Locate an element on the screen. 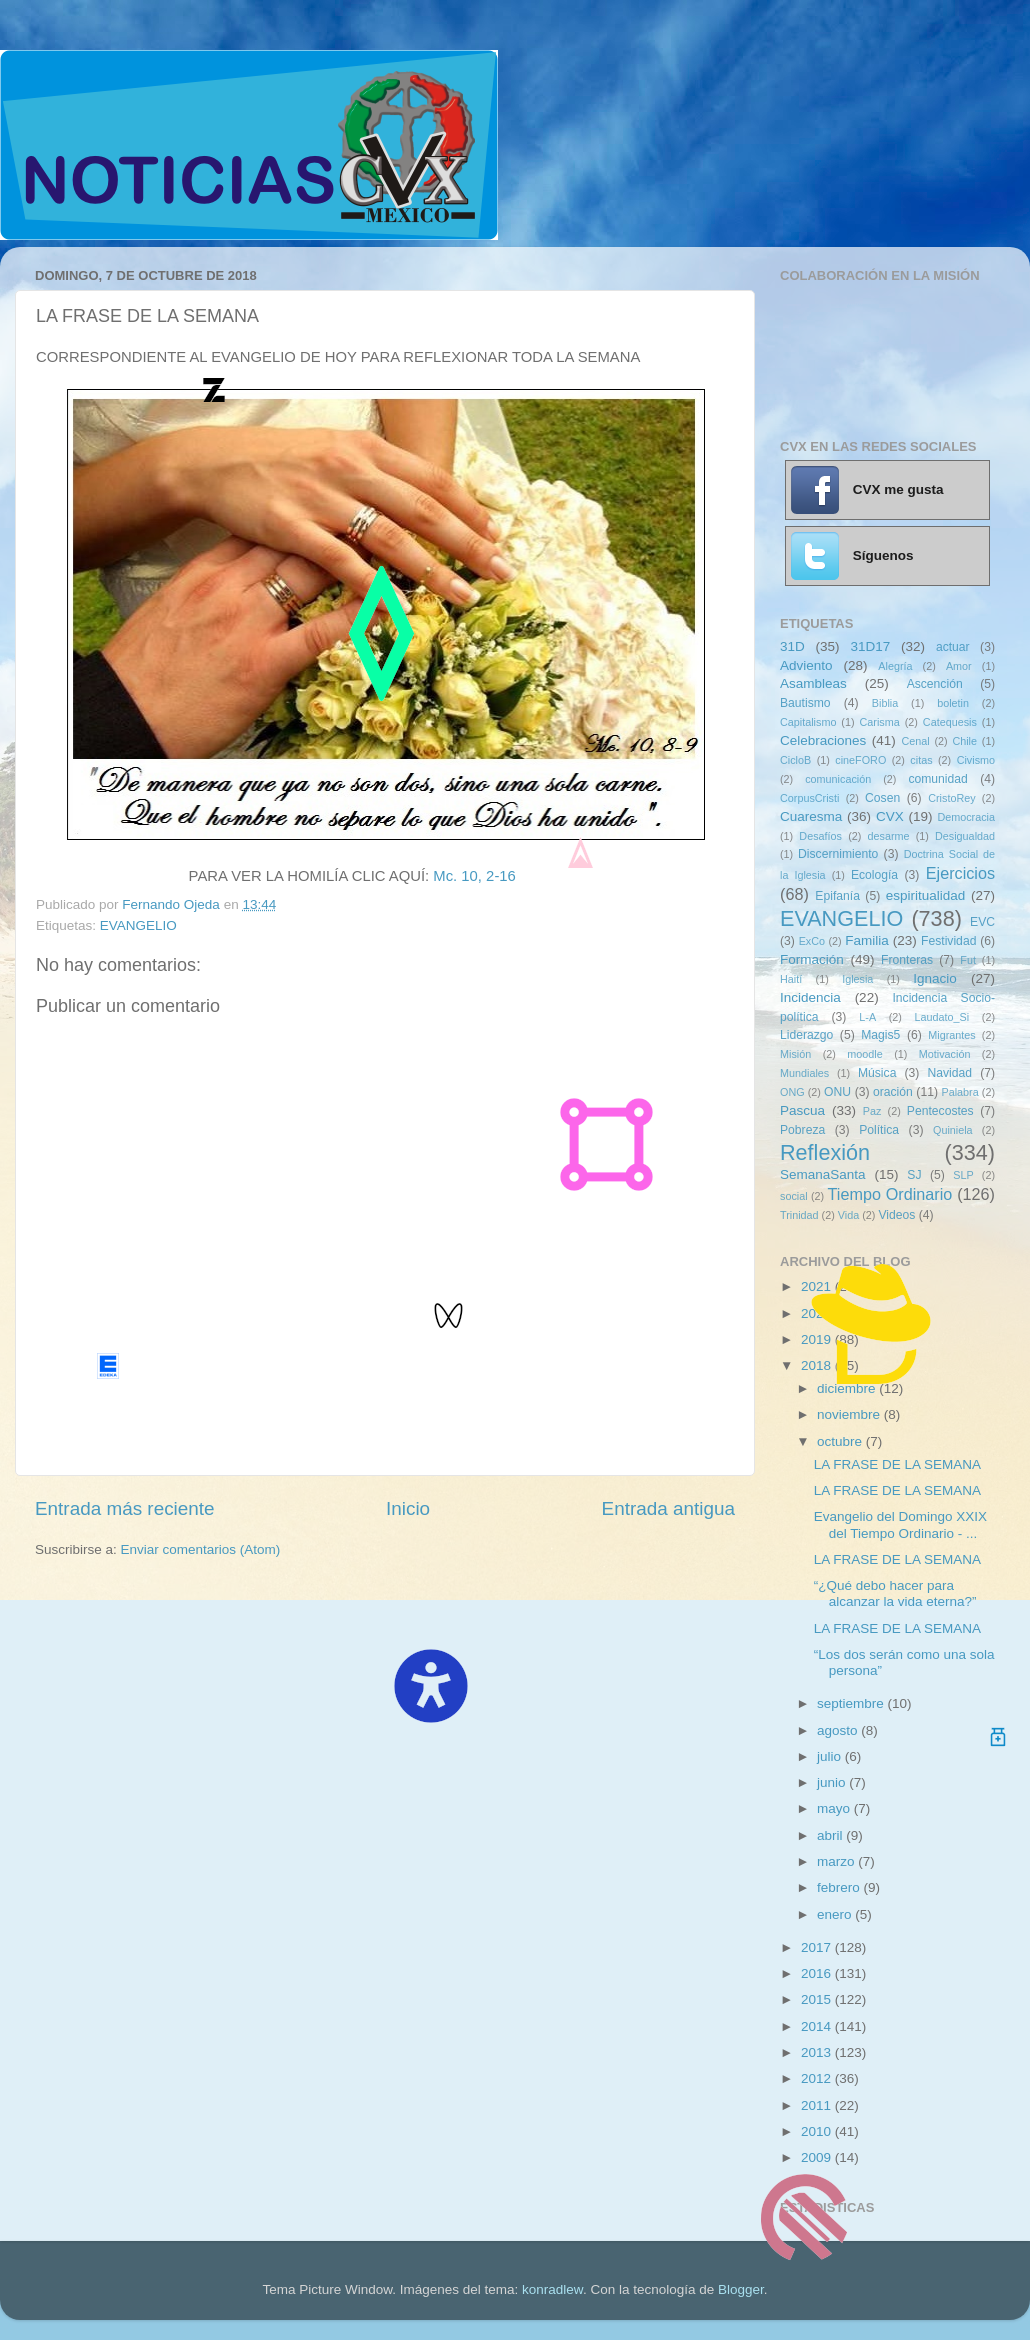  OpenZeppelin brand logo is located at coordinates (214, 390).